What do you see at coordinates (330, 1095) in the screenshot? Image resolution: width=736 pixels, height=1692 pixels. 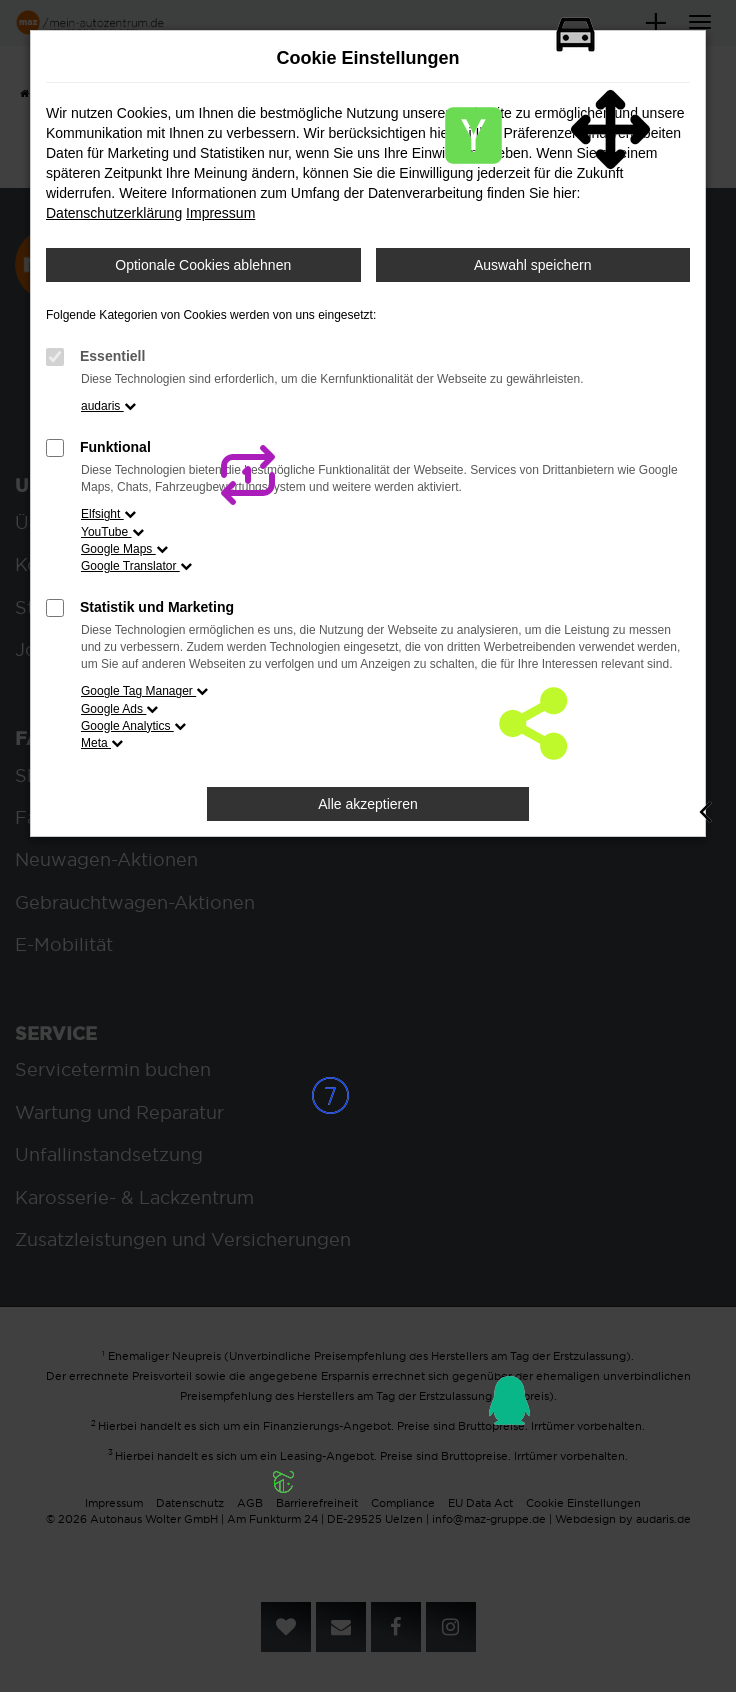 I see `indicates step 7 in a multi-step process` at bounding box center [330, 1095].